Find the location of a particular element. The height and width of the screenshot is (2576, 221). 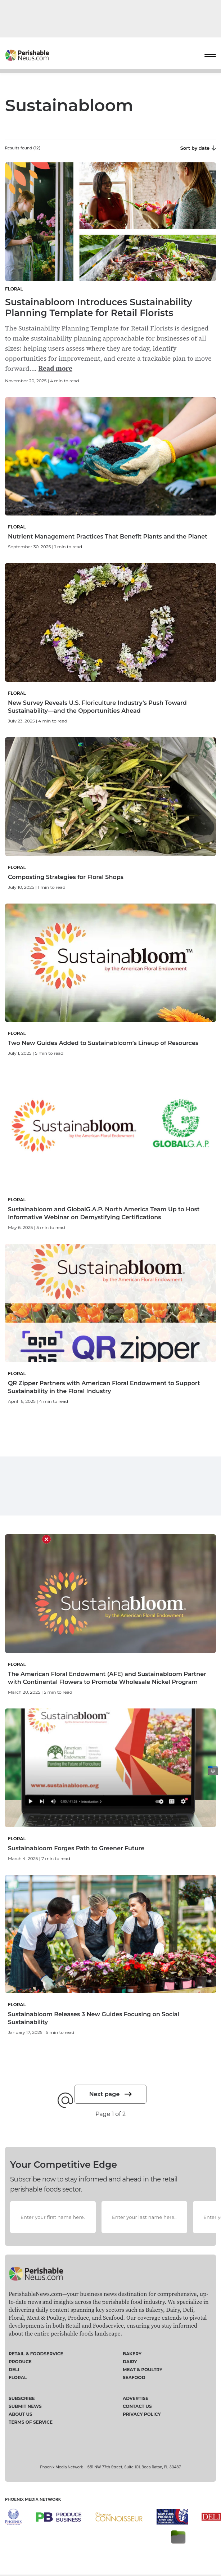

stop or cancel the current action is located at coordinates (46, 1539).